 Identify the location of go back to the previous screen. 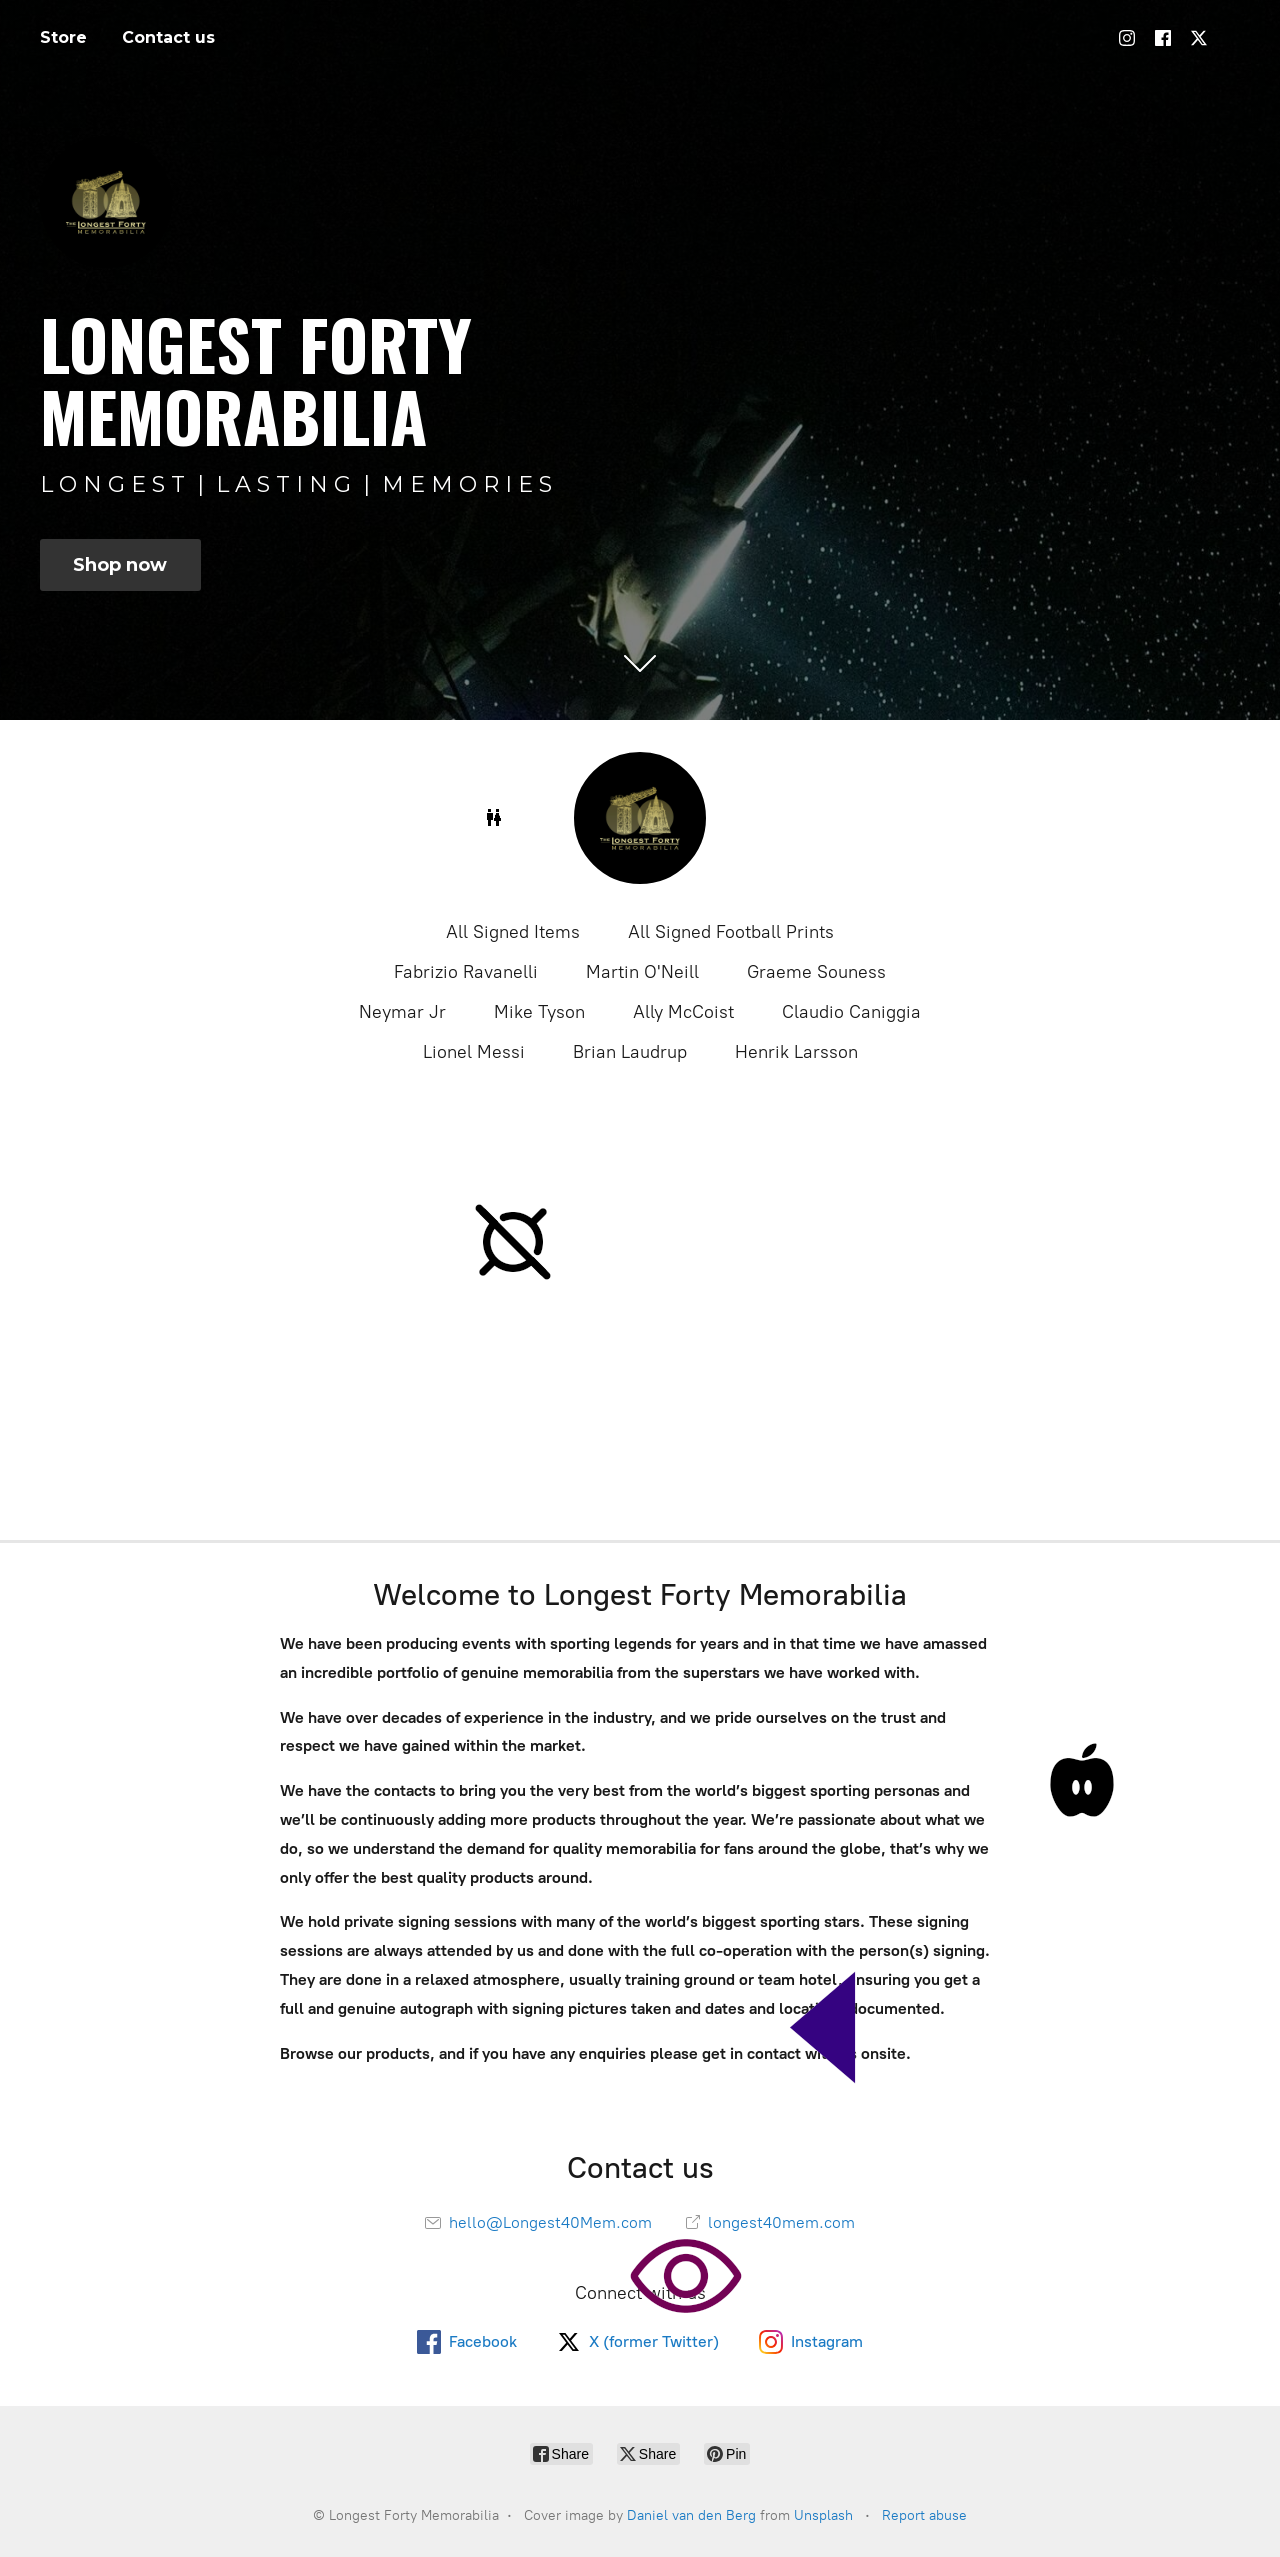
(822, 2027).